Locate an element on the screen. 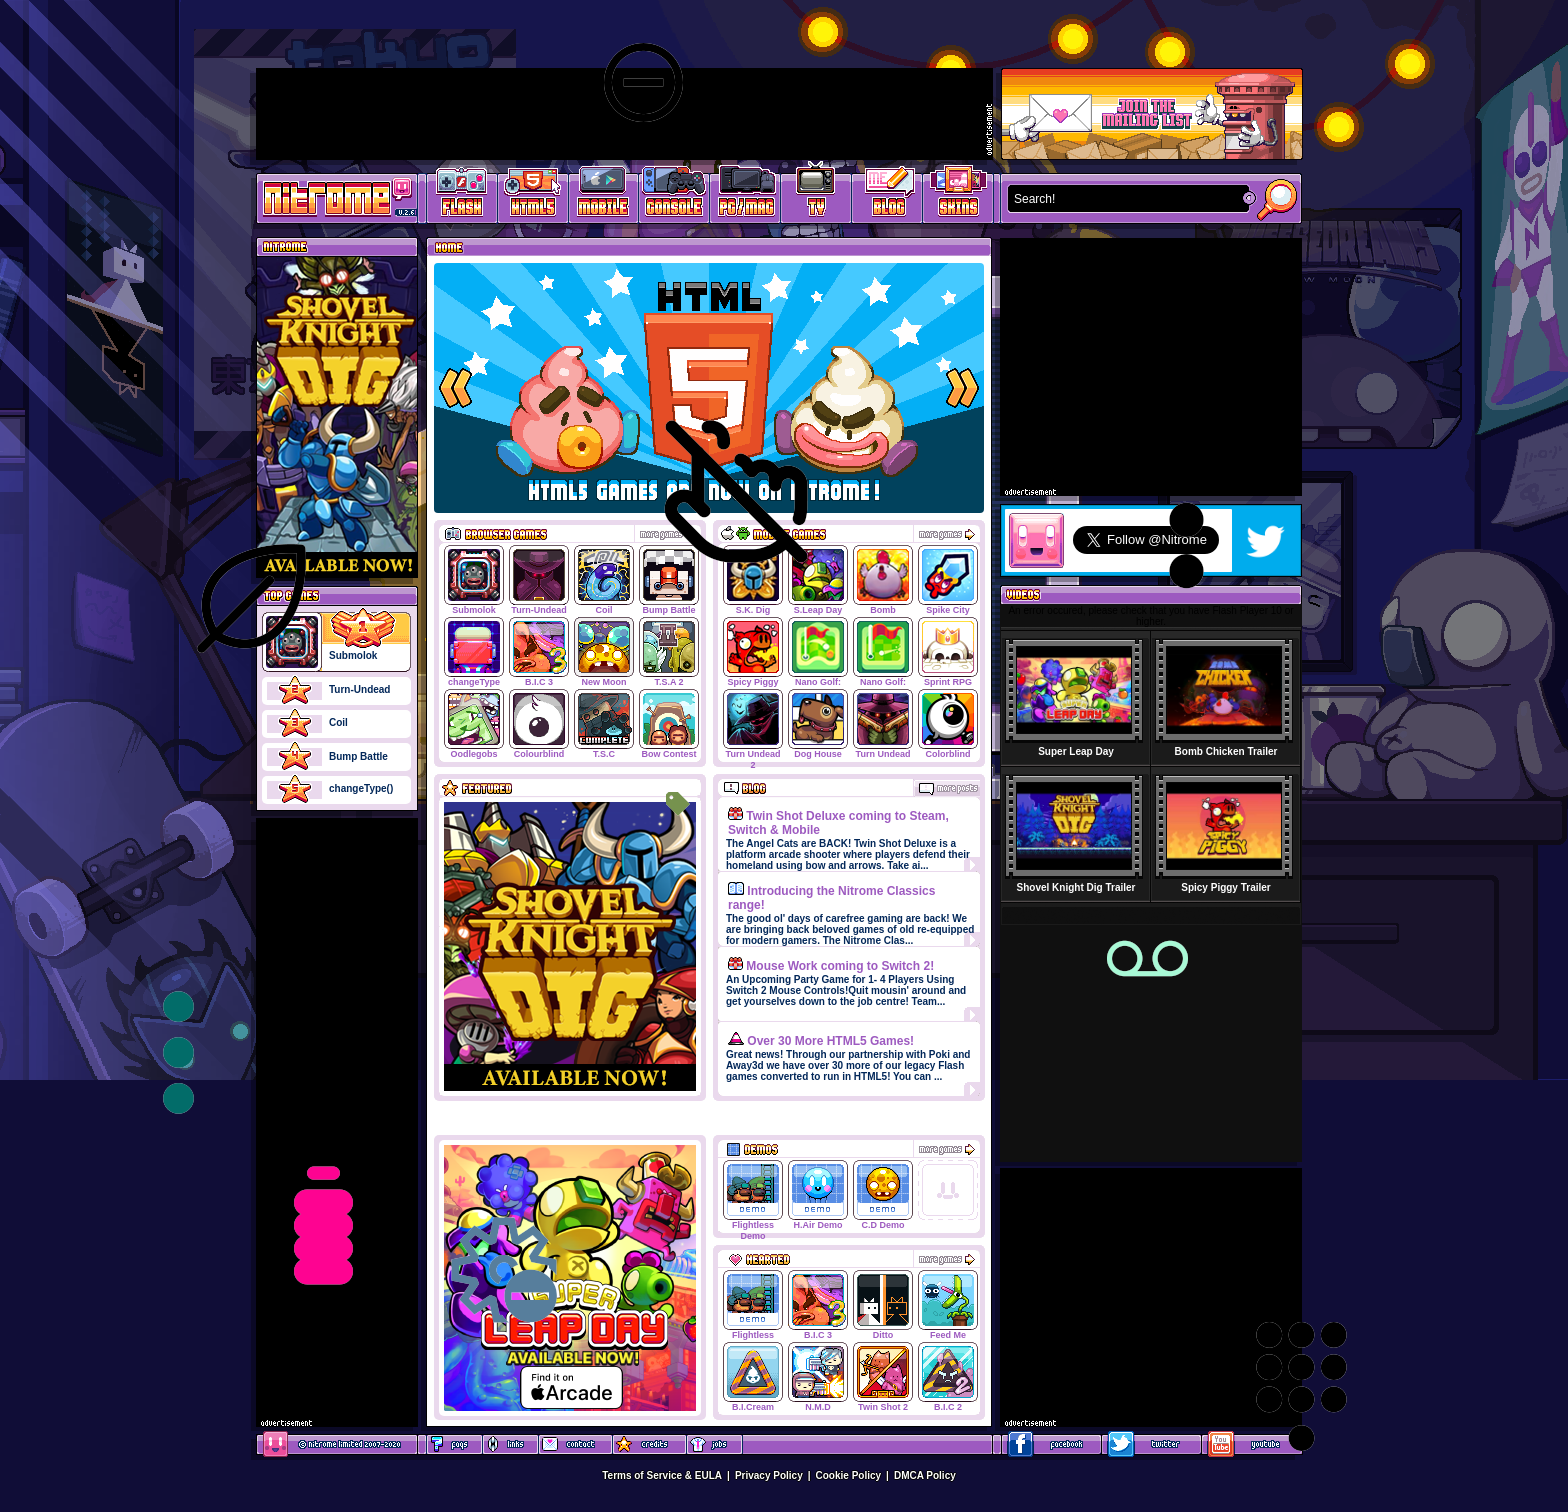 This screenshot has width=1568, height=1512. access more options or actions is located at coordinates (178, 1052).